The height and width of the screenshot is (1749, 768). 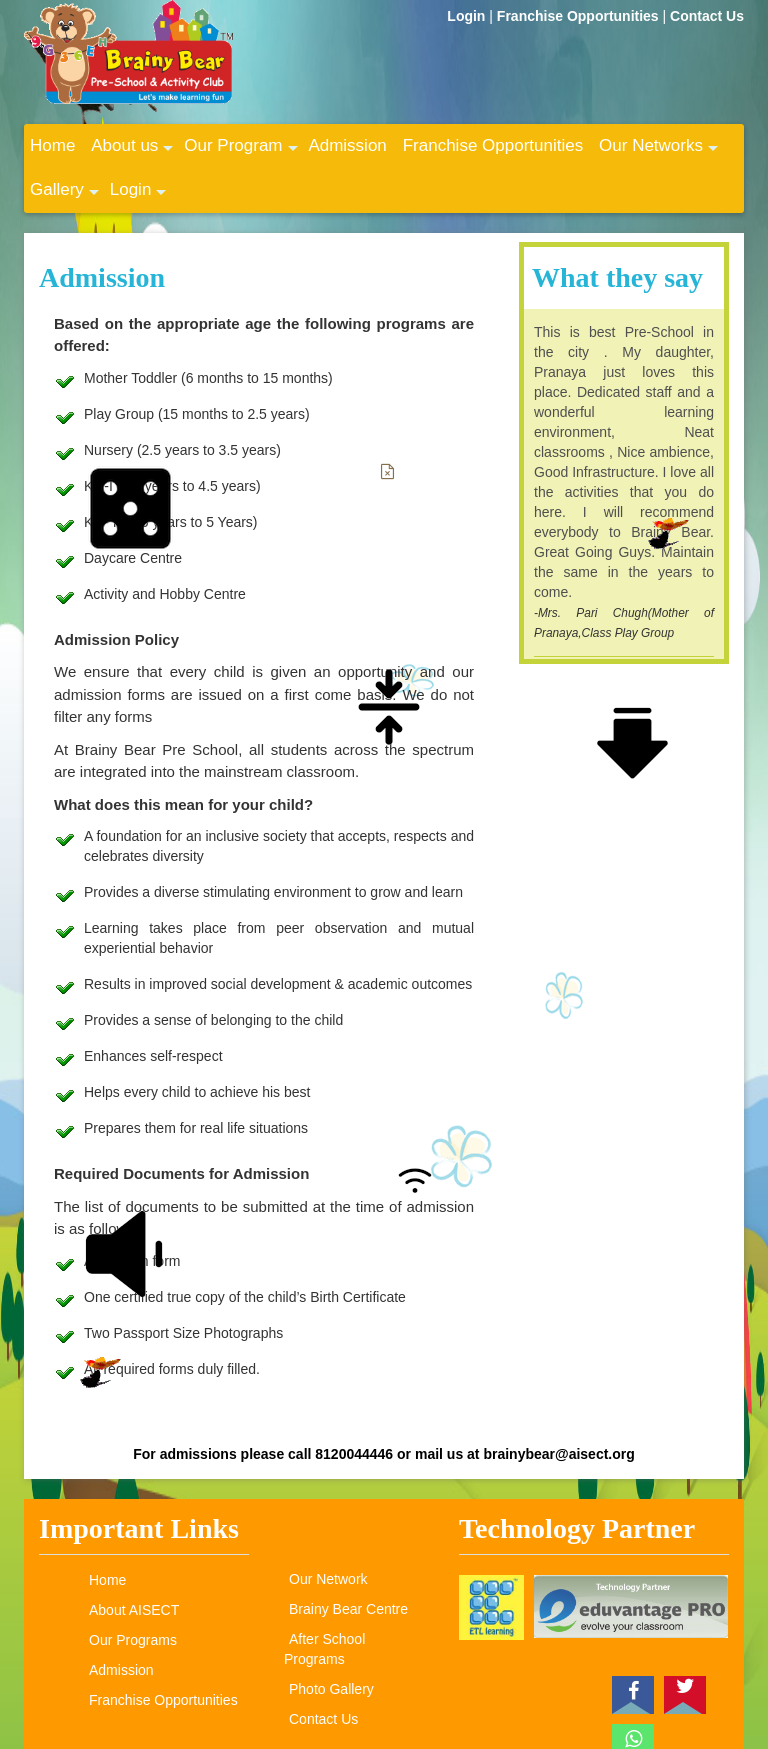 What do you see at coordinates (415, 1175) in the screenshot?
I see `indicates moderate wifi signal strength` at bounding box center [415, 1175].